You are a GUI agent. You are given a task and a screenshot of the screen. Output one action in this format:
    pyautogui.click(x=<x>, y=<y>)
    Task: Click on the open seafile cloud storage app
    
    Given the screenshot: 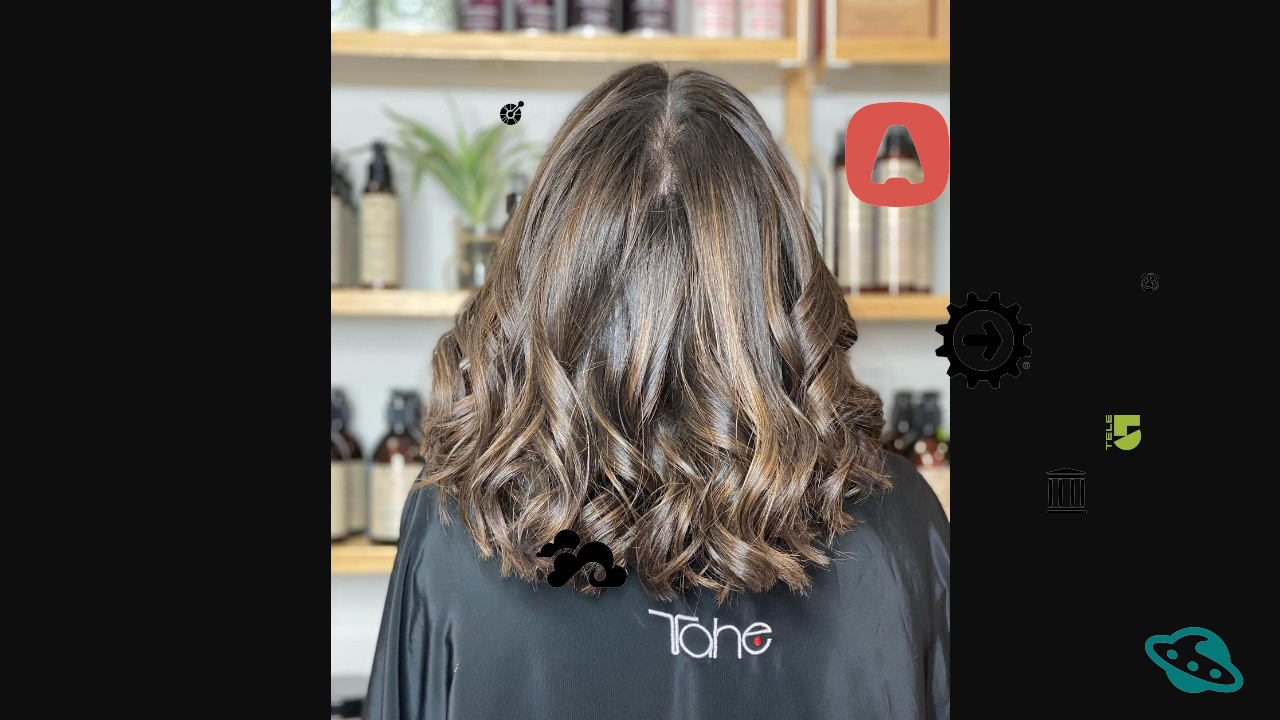 What is the action you would take?
    pyautogui.click(x=581, y=558)
    